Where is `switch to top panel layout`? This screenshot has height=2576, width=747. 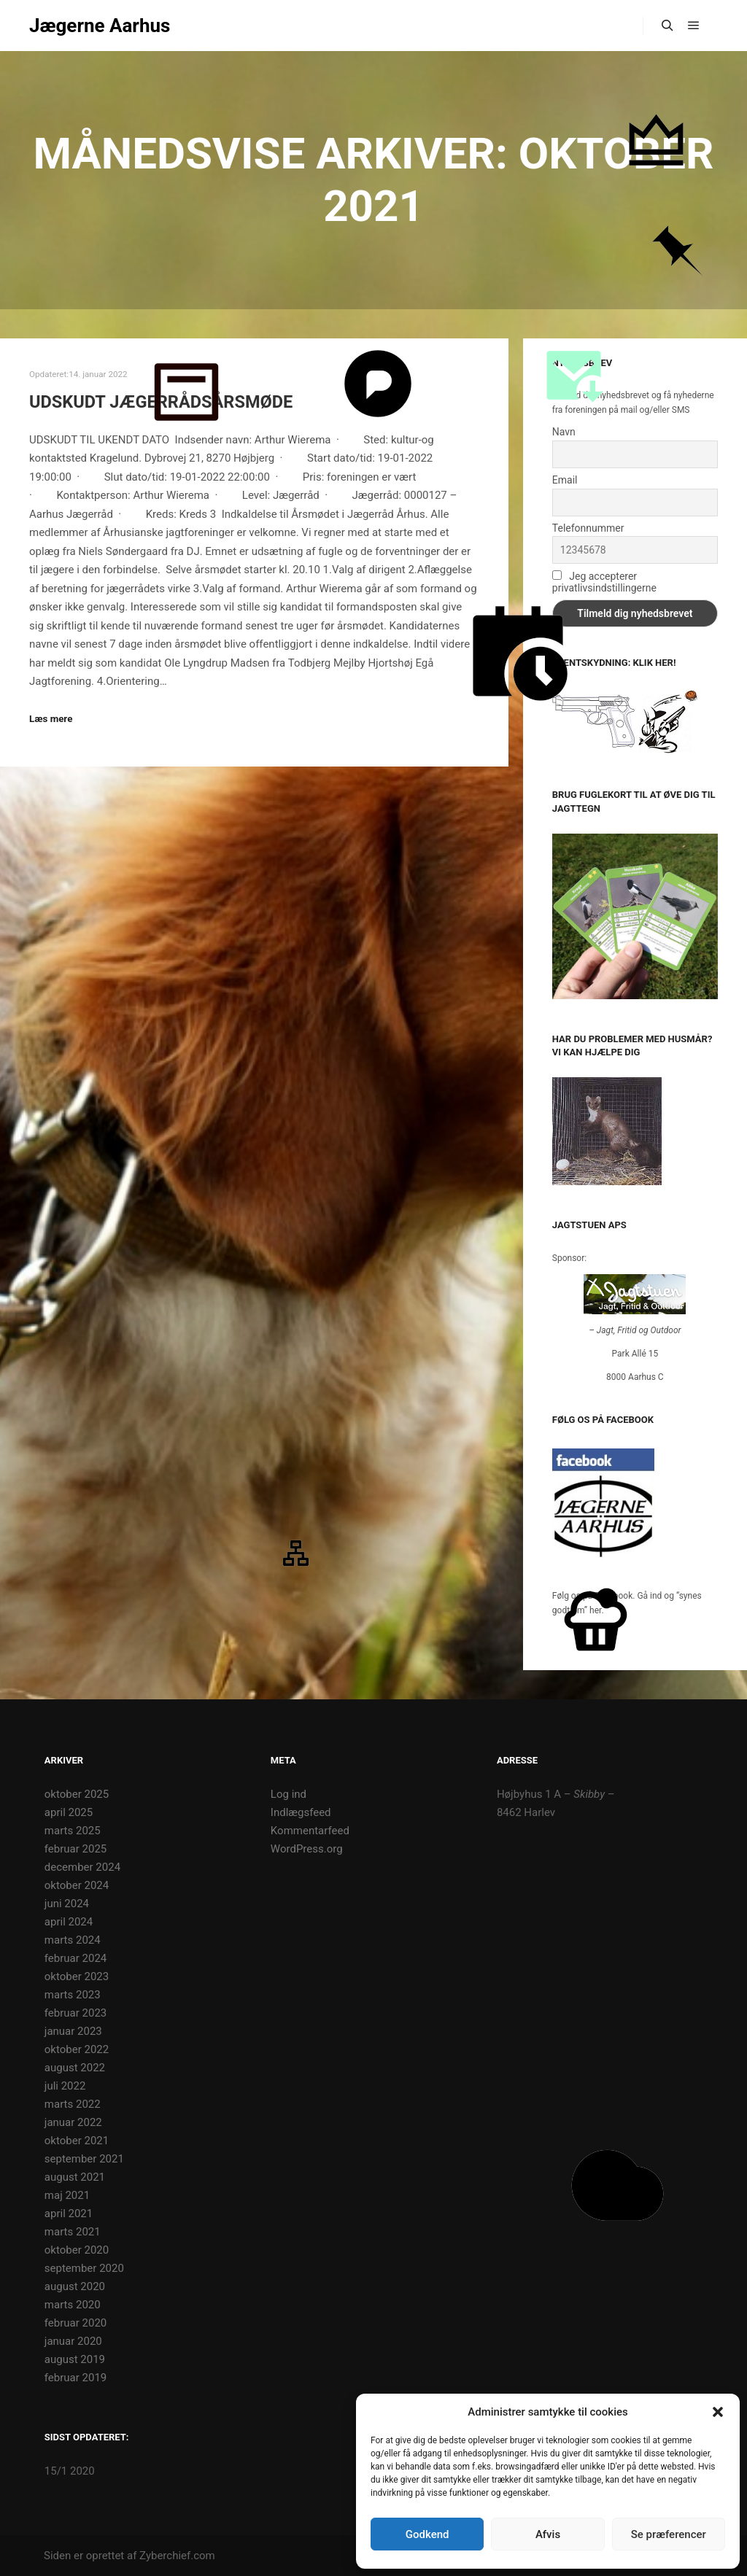
switch to top panel layout is located at coordinates (186, 392).